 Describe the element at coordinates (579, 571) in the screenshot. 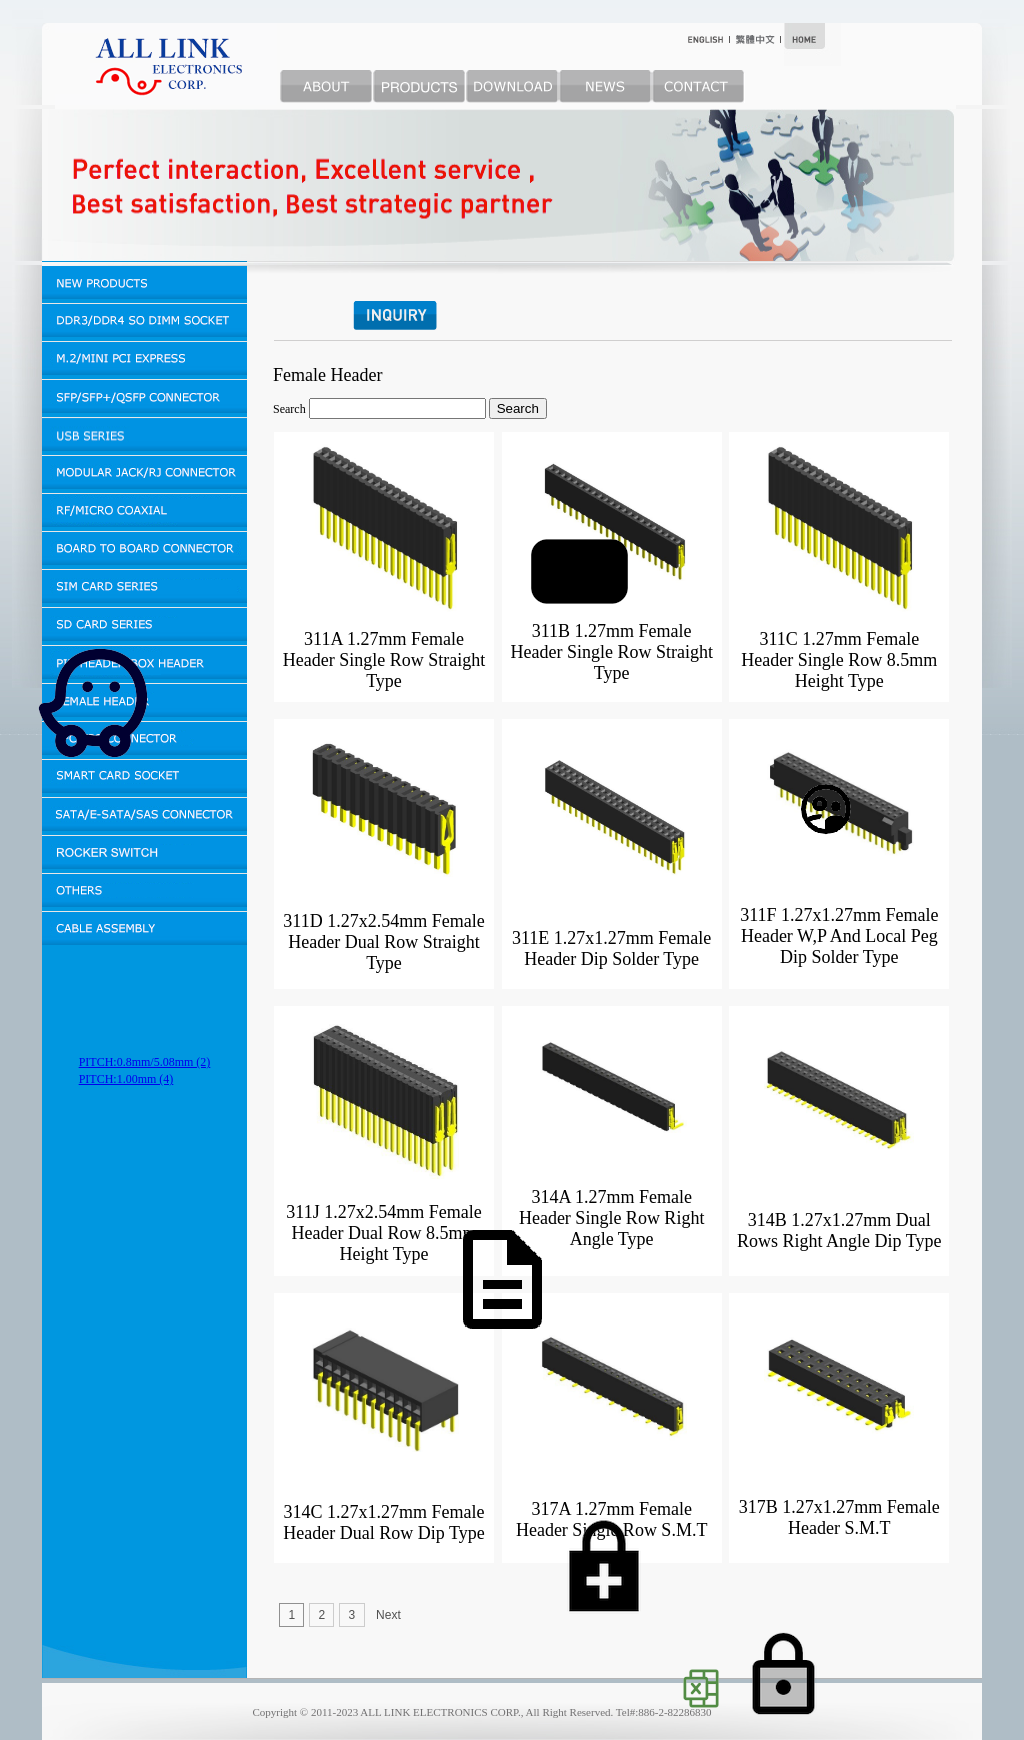

I see `set image crop to 3:2 aspect ratio` at that location.